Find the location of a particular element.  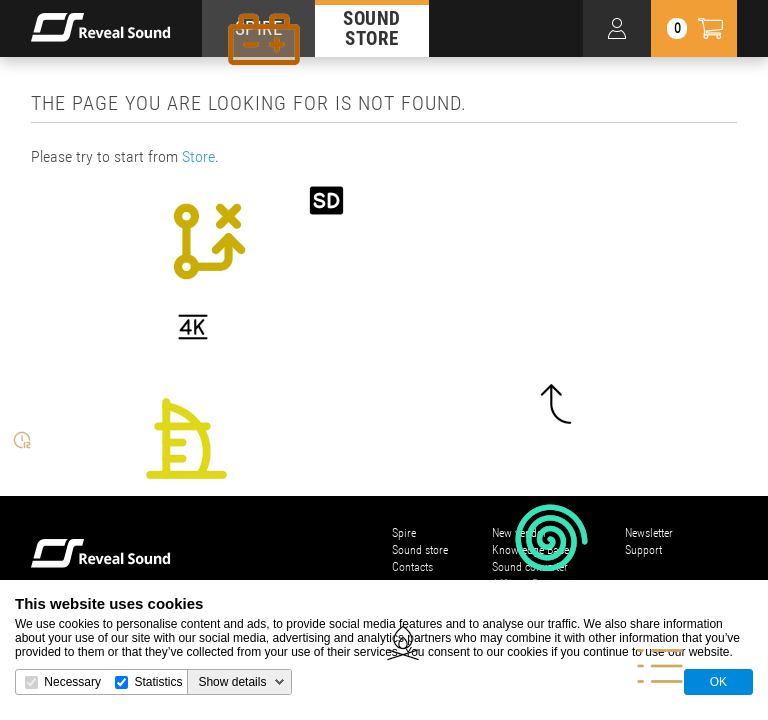

access outdoor or camping-related features is located at coordinates (403, 643).